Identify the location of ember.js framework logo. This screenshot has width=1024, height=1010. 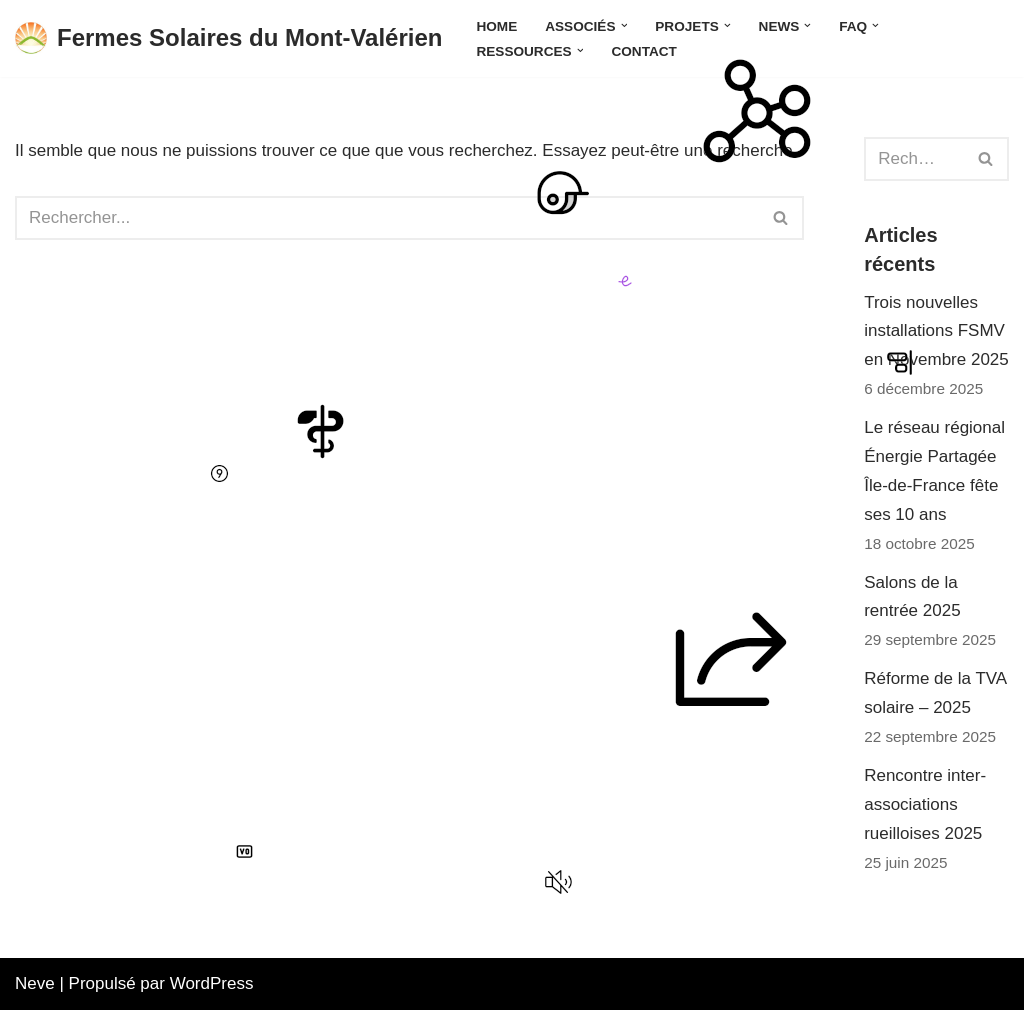
(625, 281).